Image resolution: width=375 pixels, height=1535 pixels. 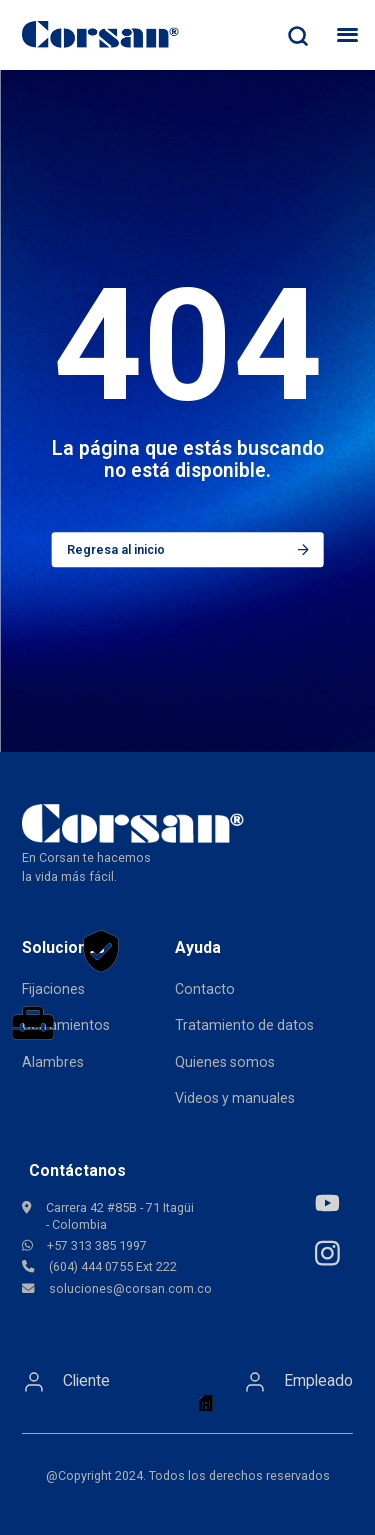 What do you see at coordinates (33, 1023) in the screenshot?
I see `access home repair services` at bounding box center [33, 1023].